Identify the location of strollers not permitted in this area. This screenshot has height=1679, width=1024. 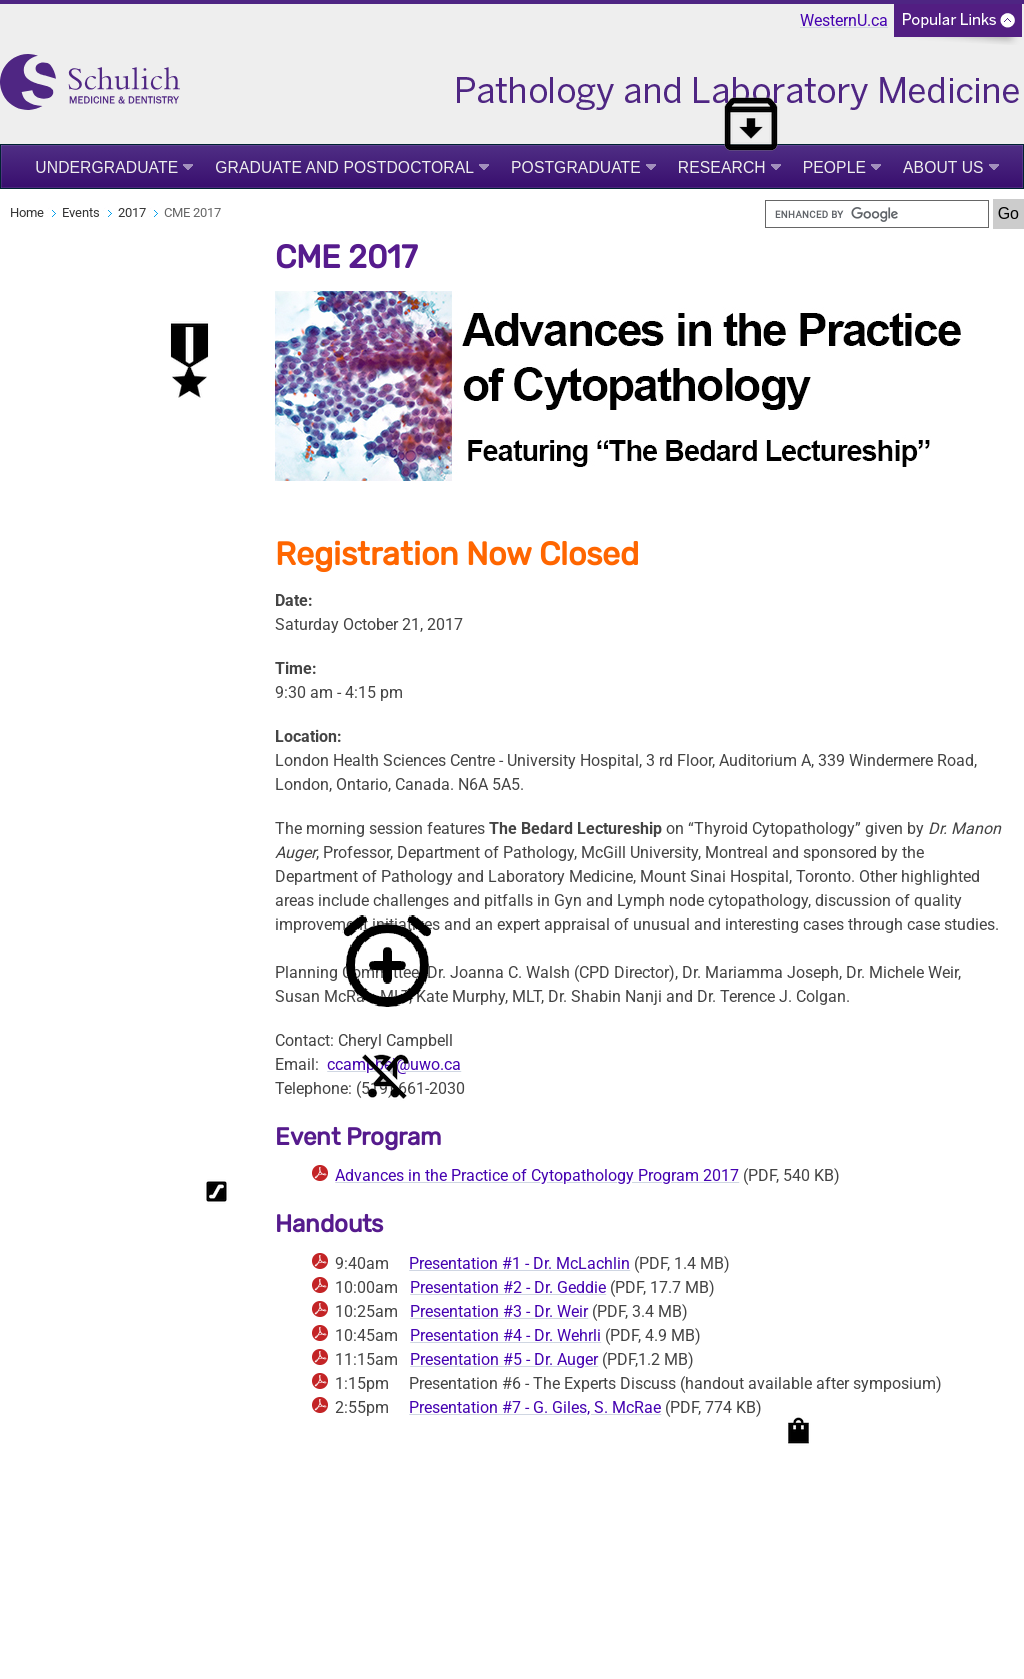
(386, 1075).